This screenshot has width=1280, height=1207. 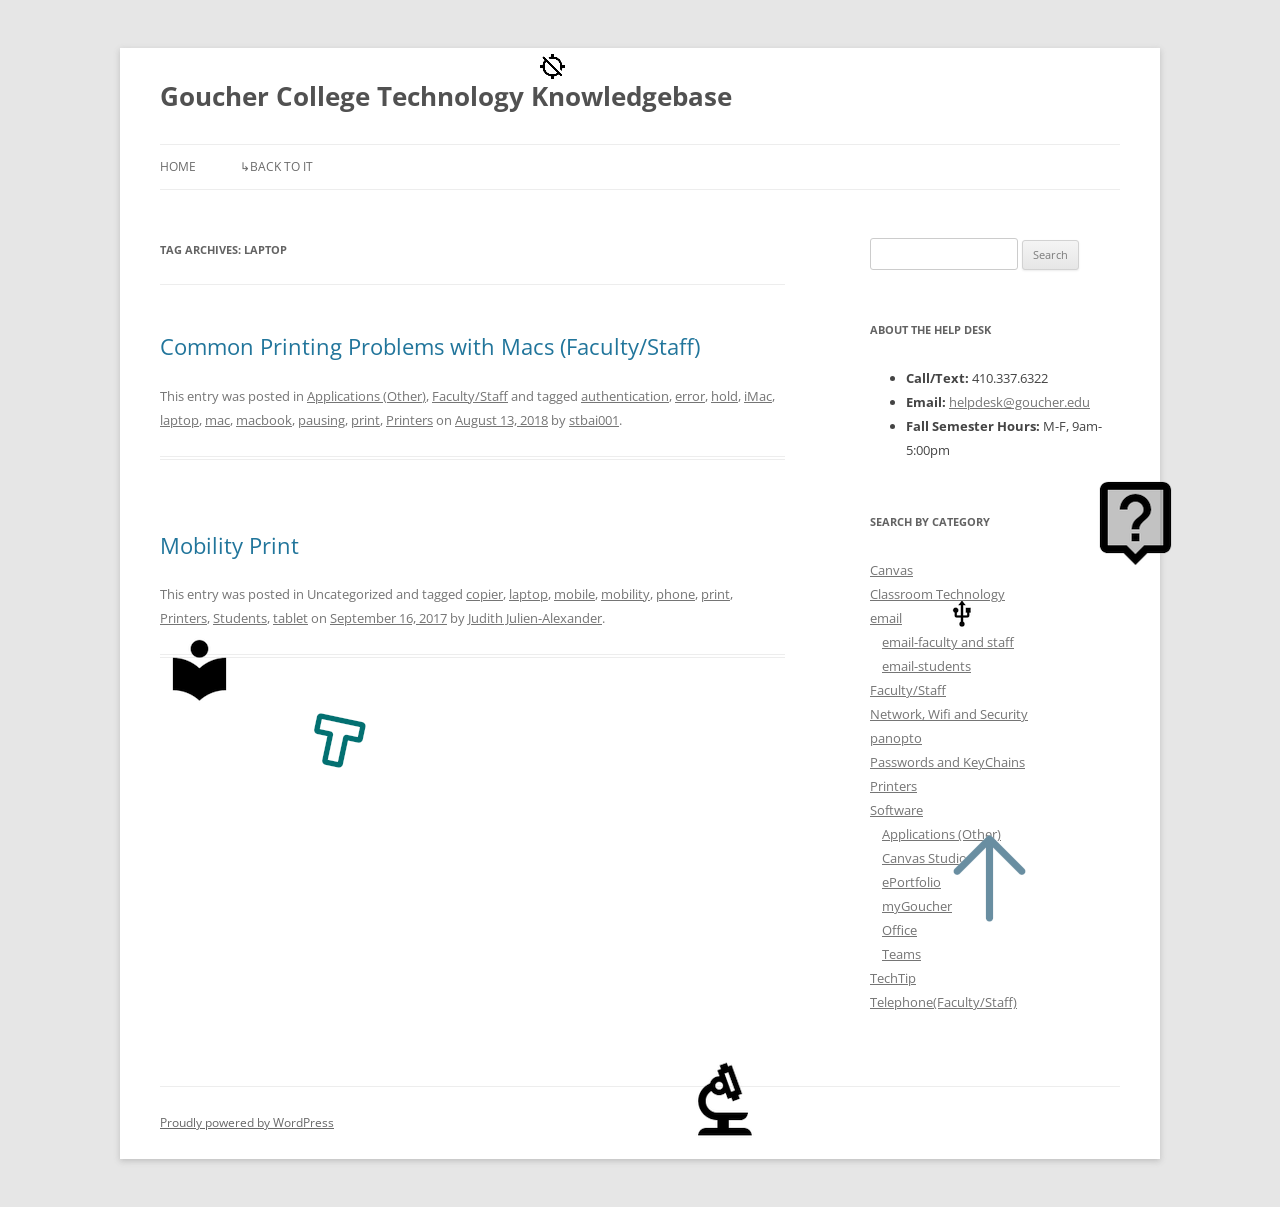 I want to click on access biotech or laboratory features, so click(x=725, y=1101).